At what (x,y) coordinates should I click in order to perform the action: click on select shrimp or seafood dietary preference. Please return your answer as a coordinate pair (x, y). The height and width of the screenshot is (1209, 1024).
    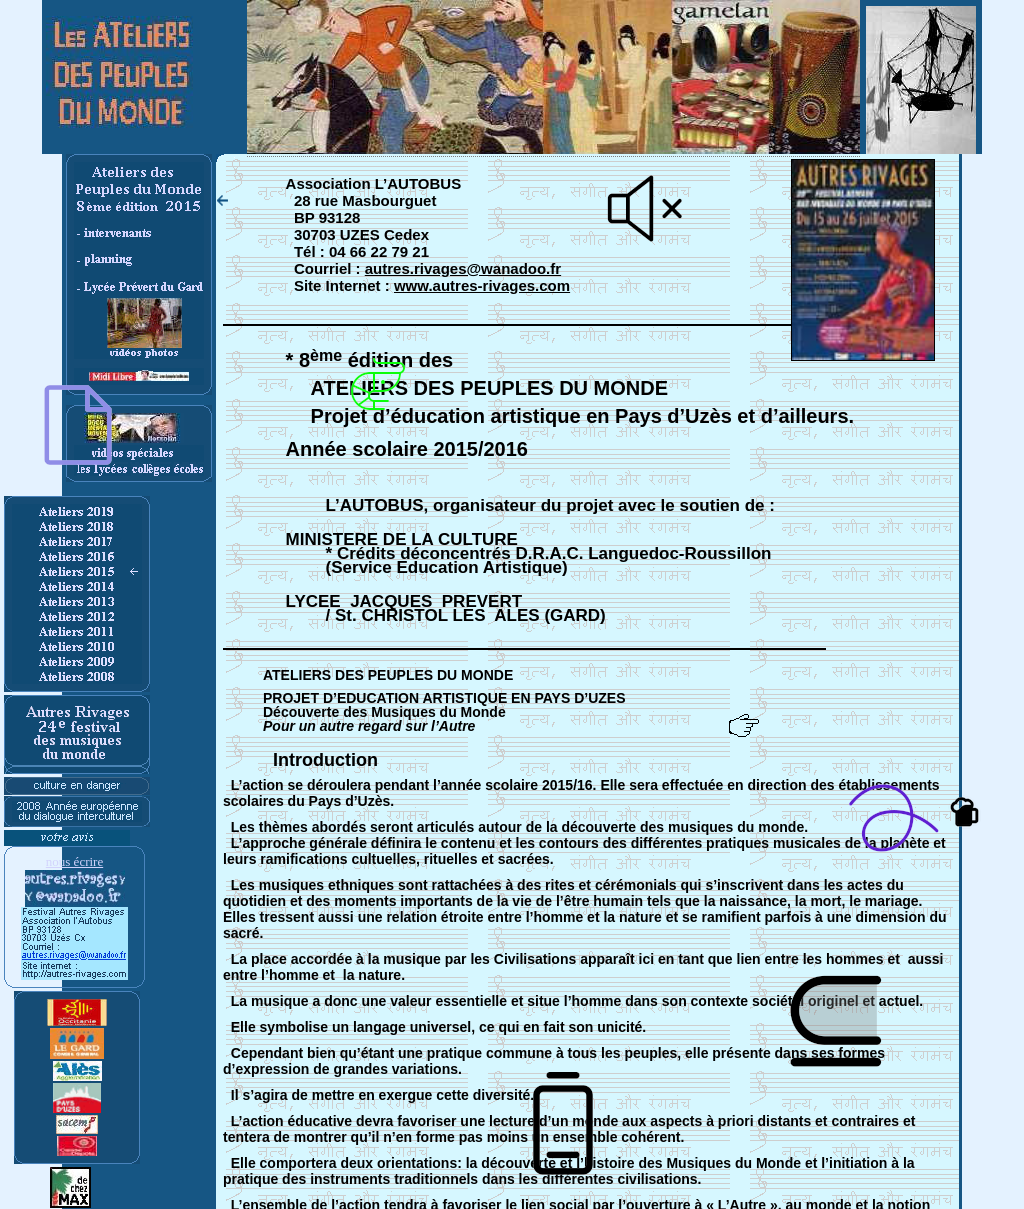
    Looking at the image, I should click on (378, 385).